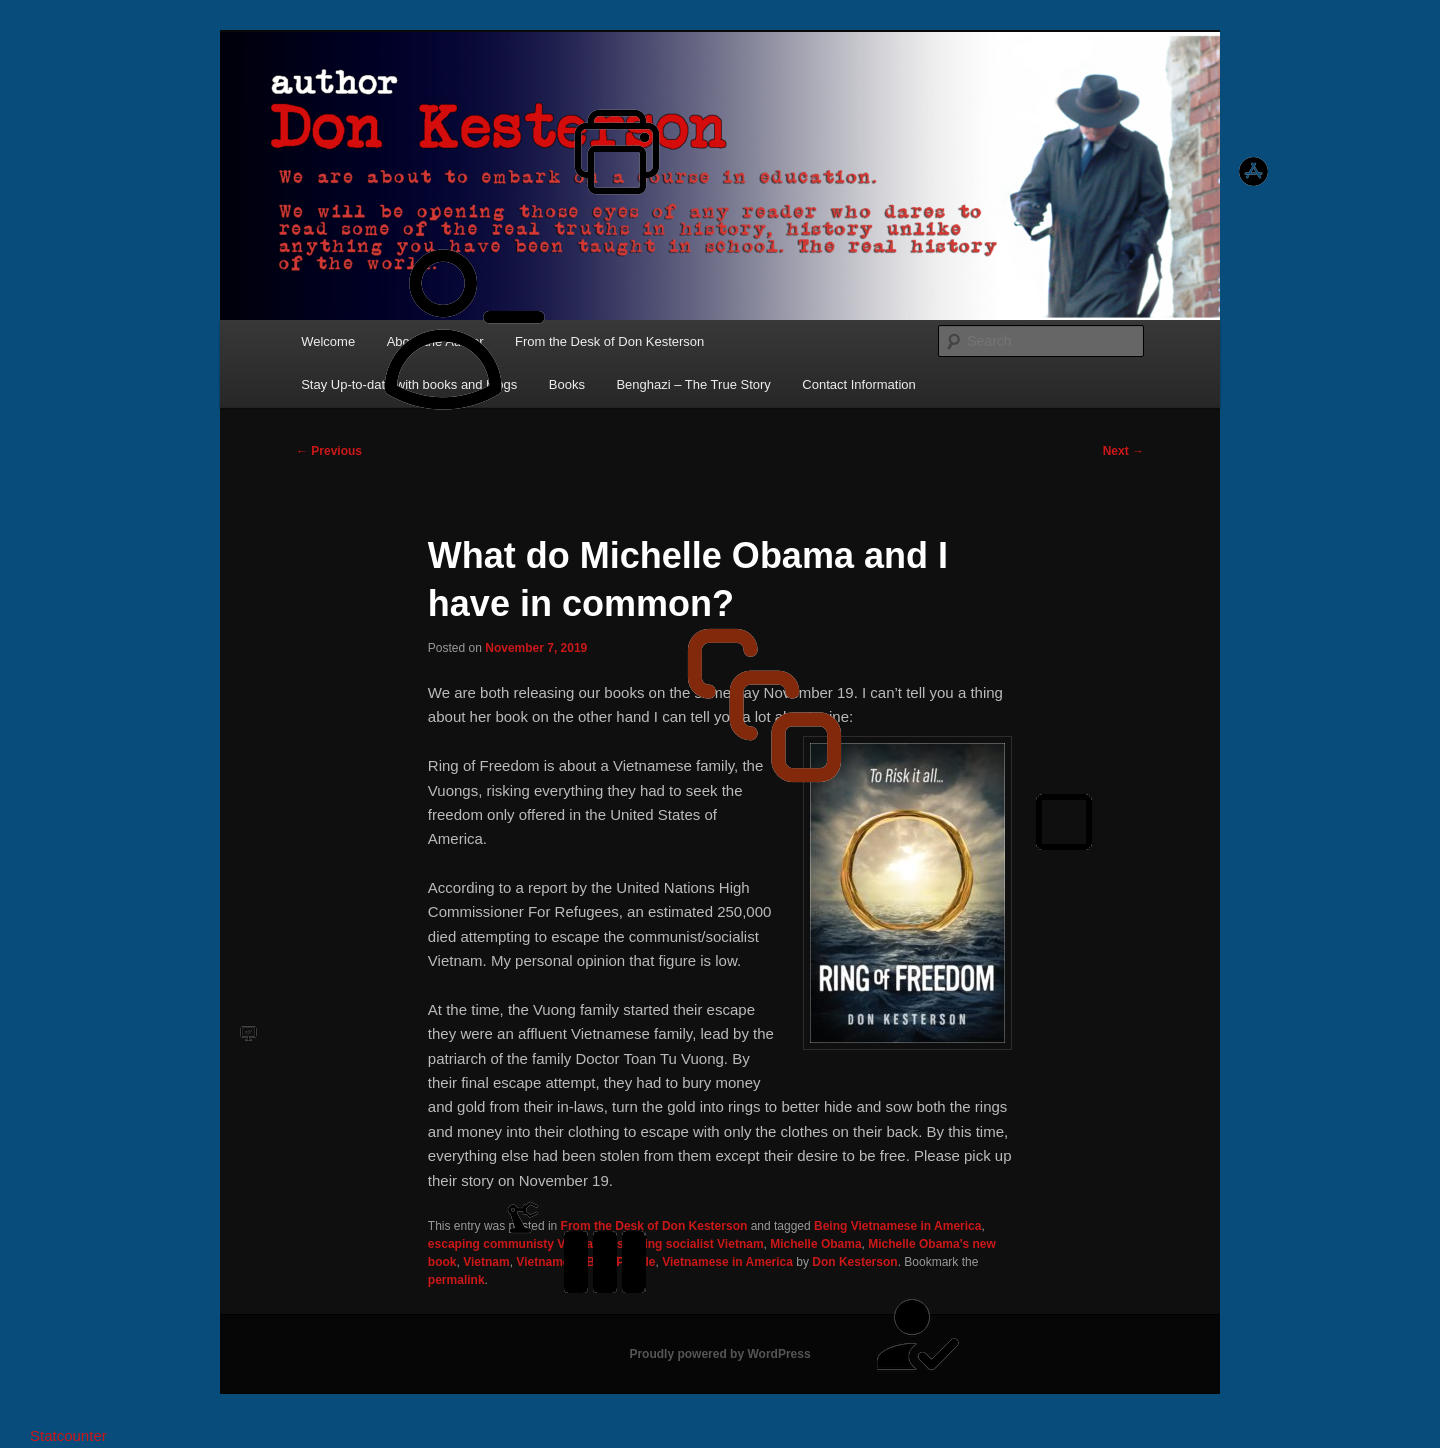  Describe the element at coordinates (617, 152) in the screenshot. I see `print the current document` at that location.